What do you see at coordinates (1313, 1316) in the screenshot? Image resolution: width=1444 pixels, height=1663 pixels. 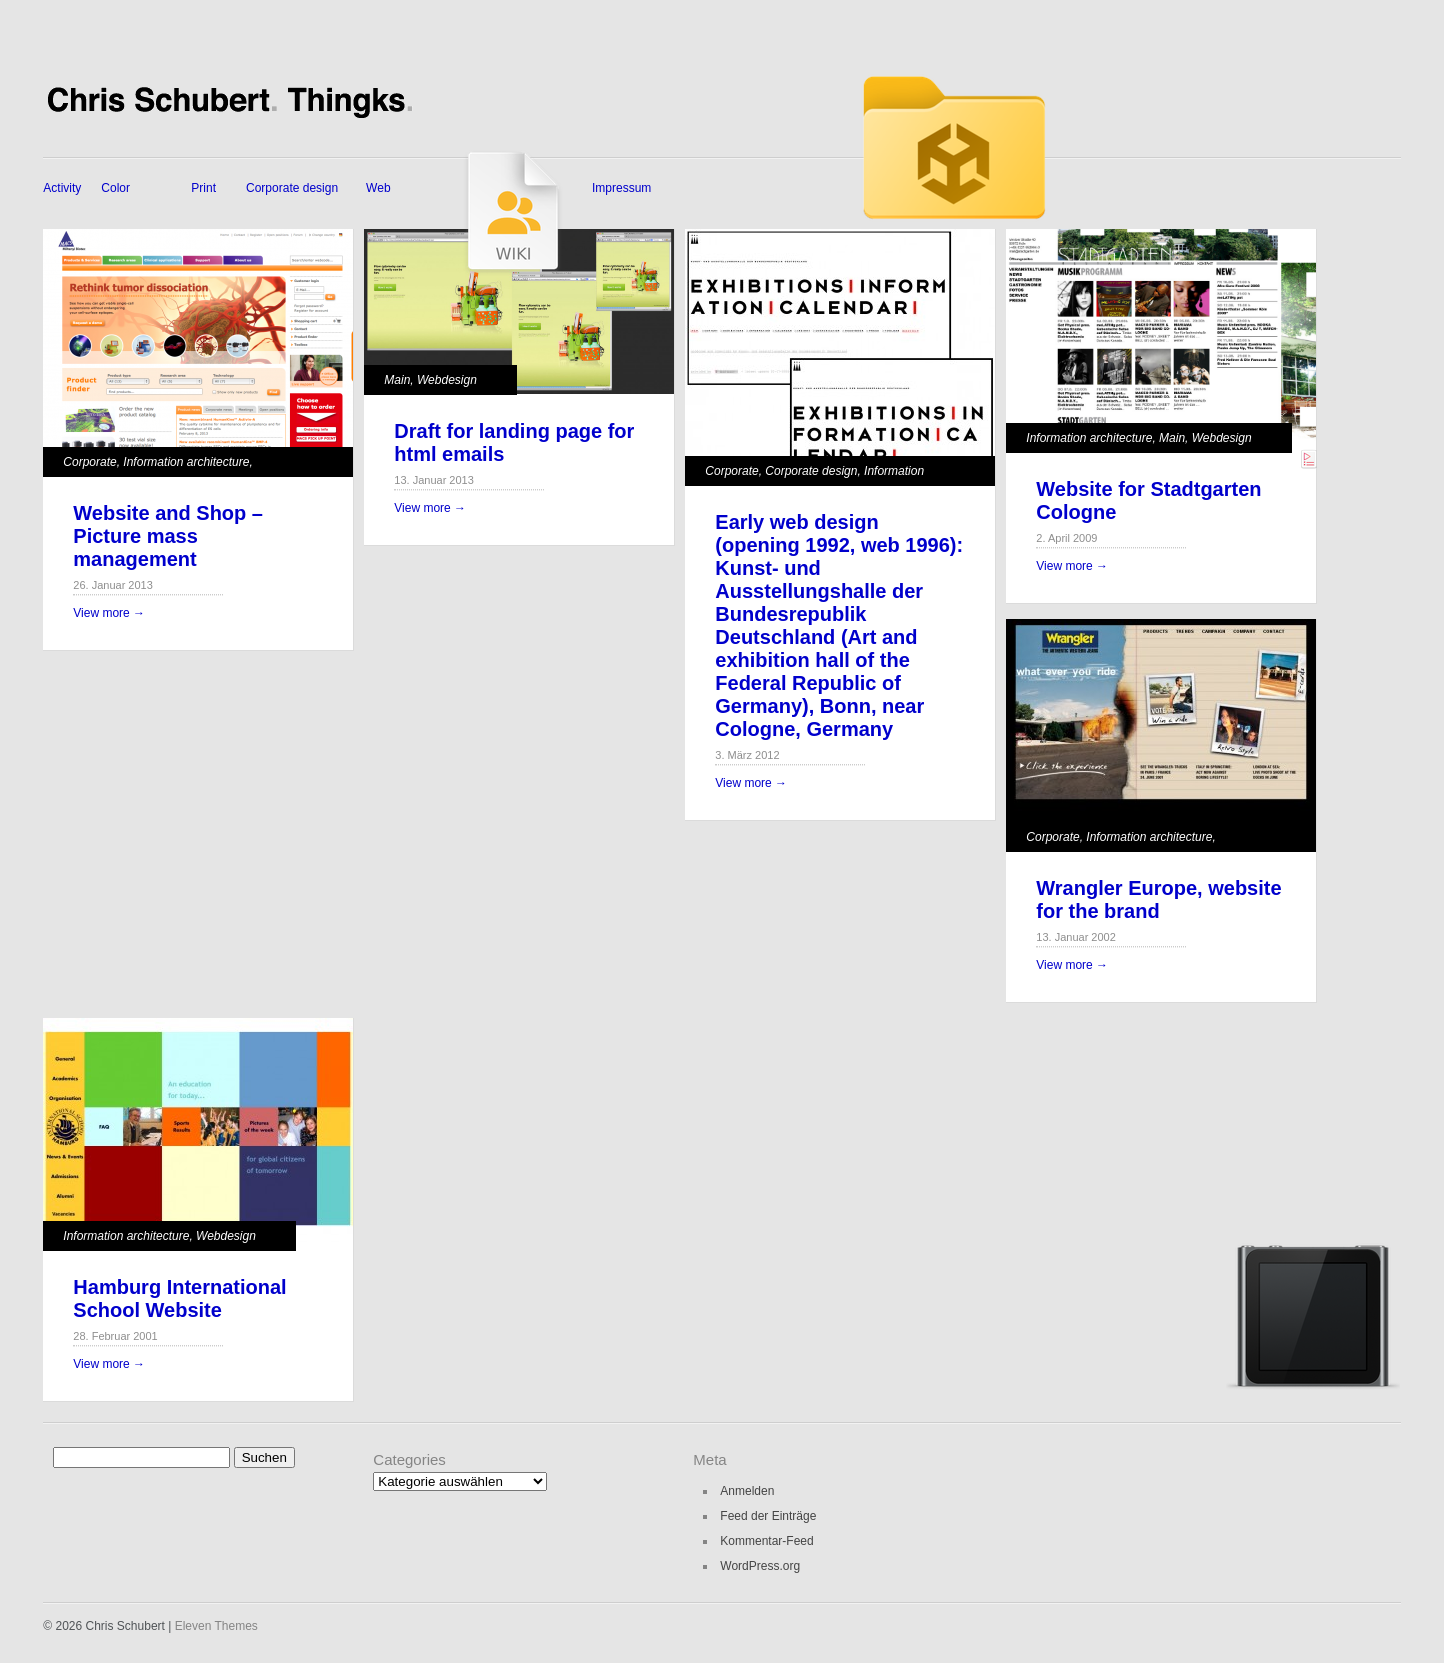 I see `iPod nano device connected` at bounding box center [1313, 1316].